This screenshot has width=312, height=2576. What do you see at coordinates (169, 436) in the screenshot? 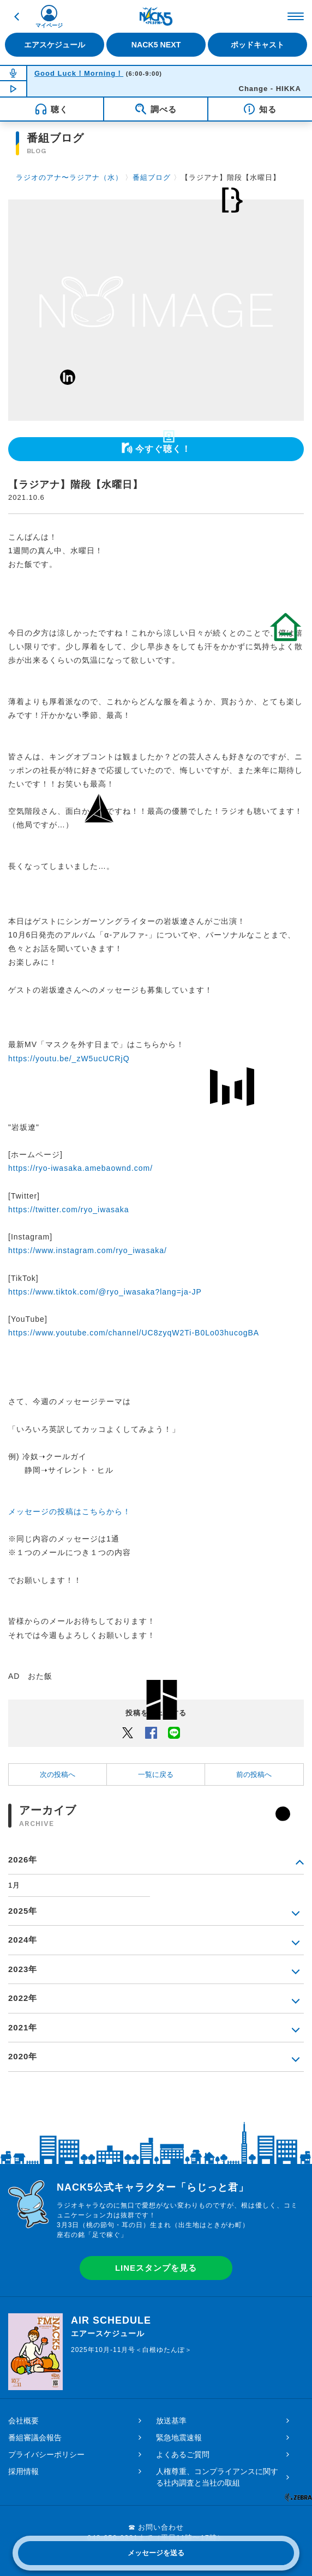
I see `view passport or travel document details` at bounding box center [169, 436].